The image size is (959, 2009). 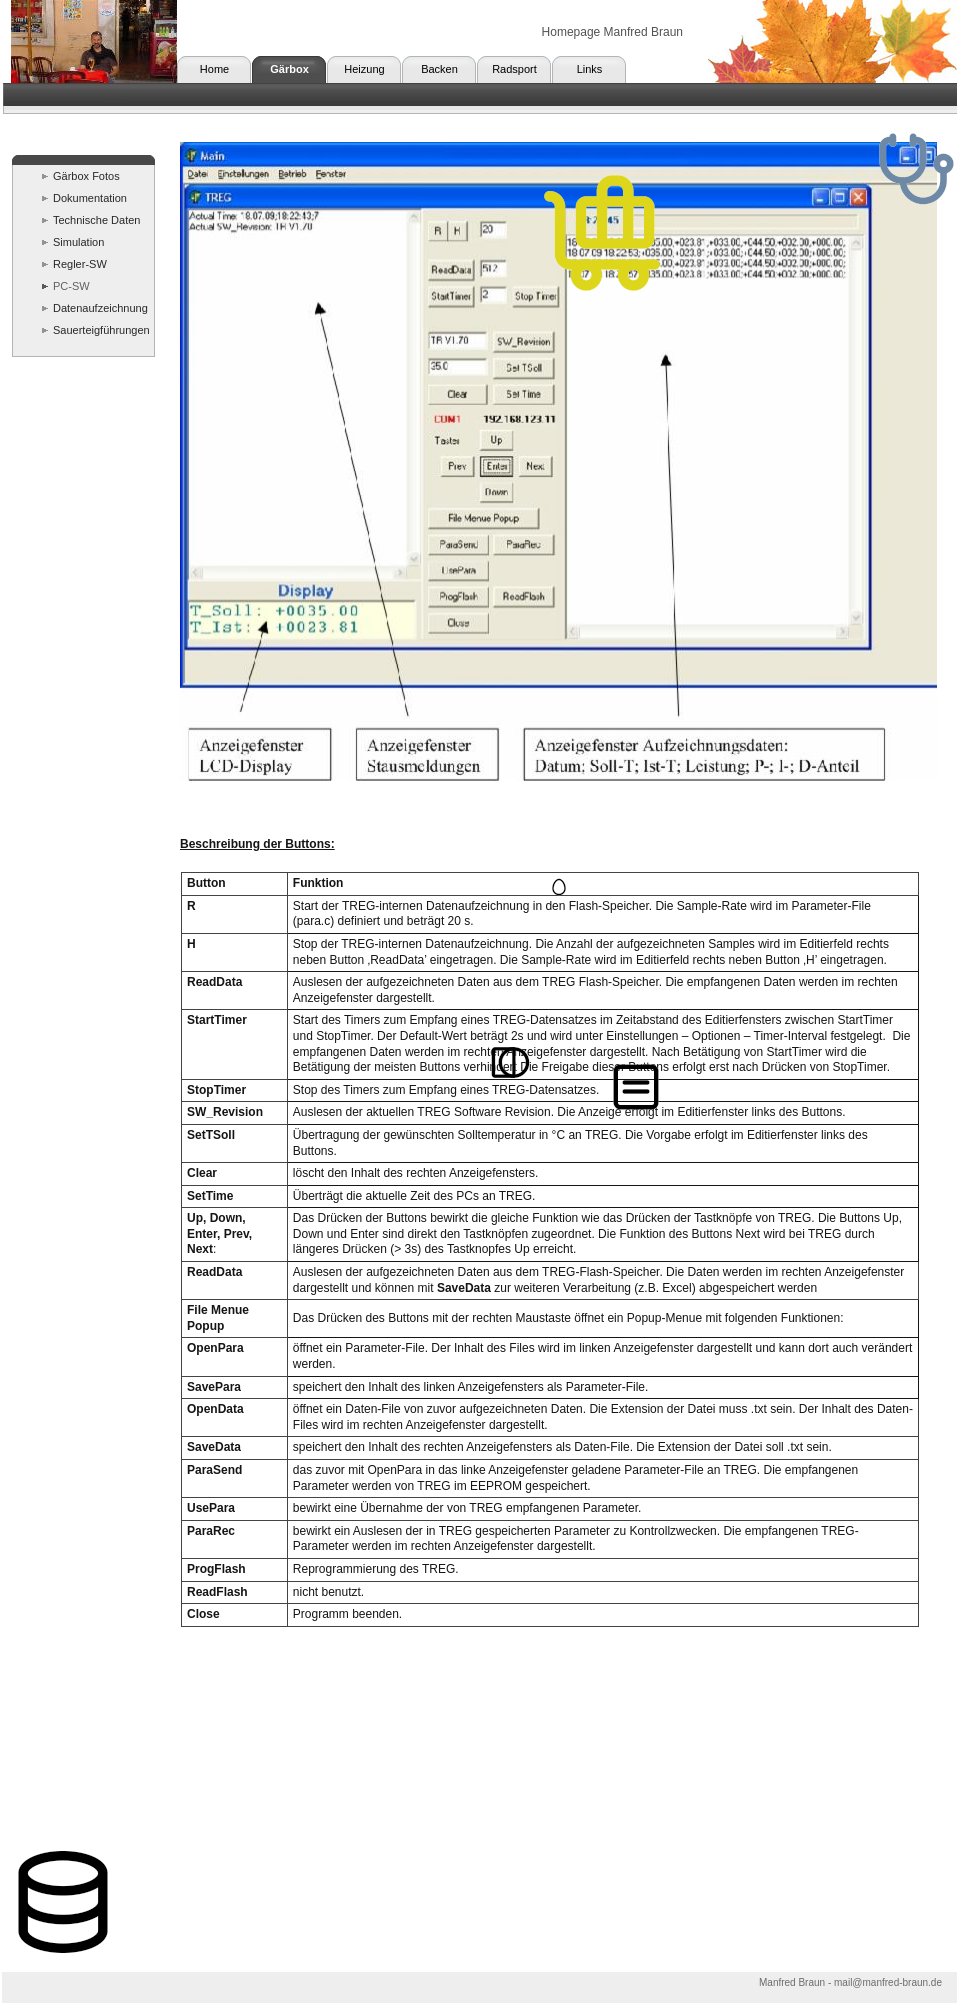 What do you see at coordinates (602, 233) in the screenshot?
I see `baggage claim area indicator` at bounding box center [602, 233].